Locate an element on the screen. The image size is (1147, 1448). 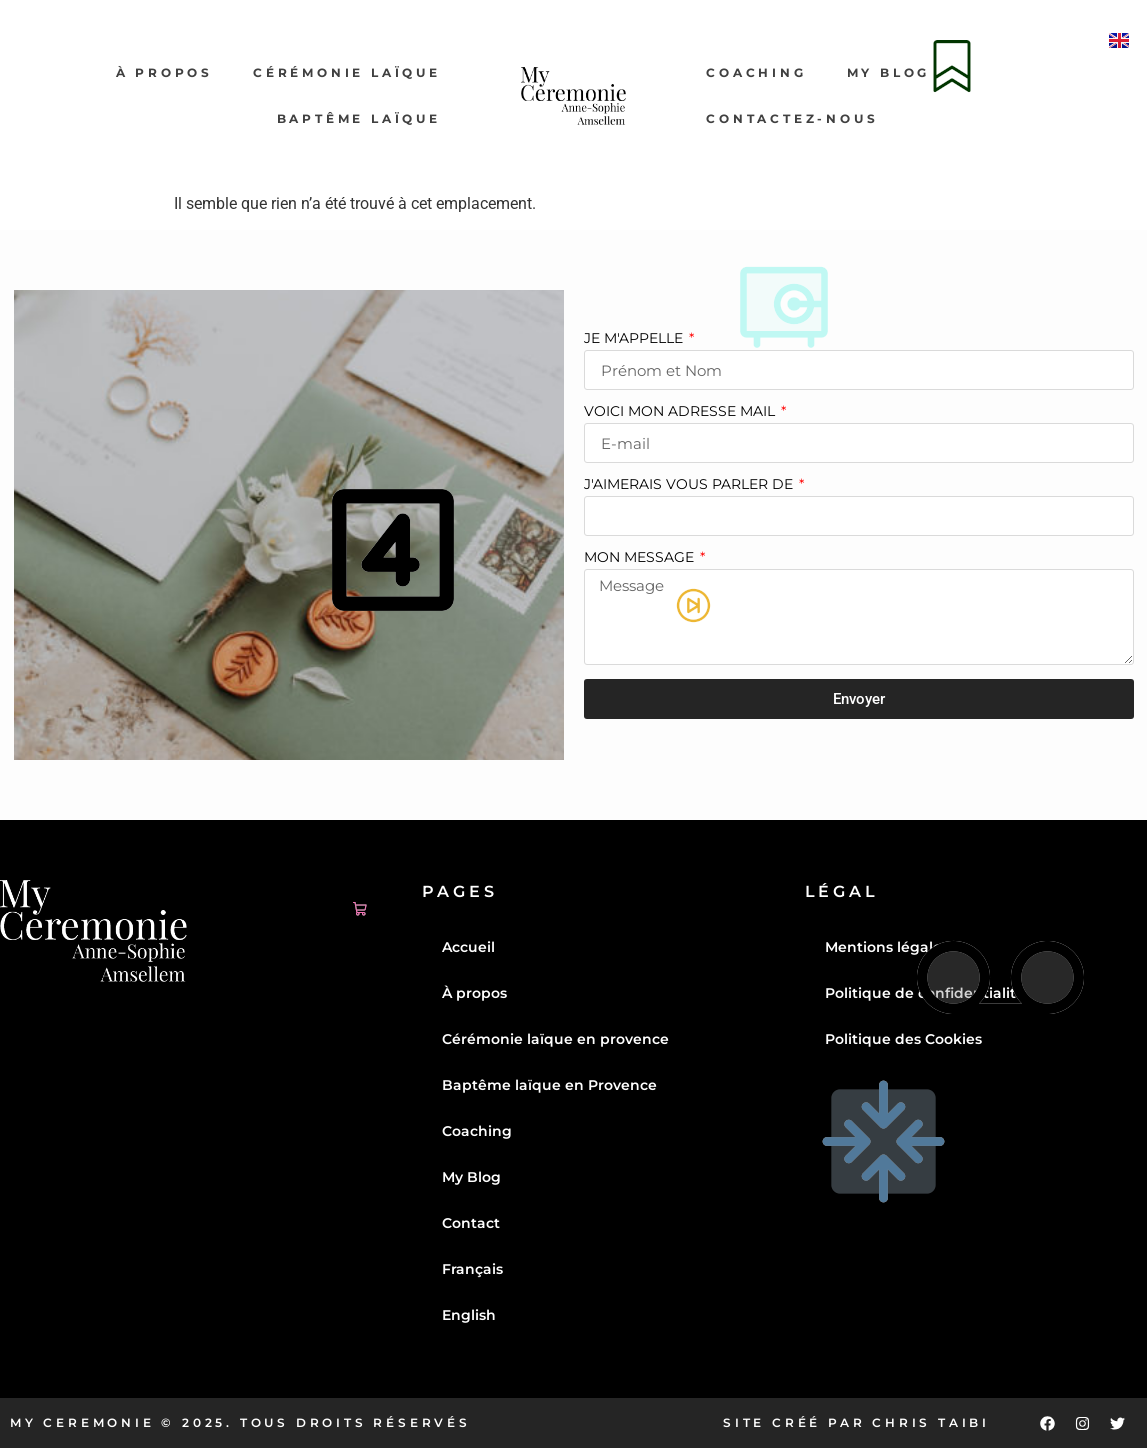
access voicemail messages is located at coordinates (1000, 977).